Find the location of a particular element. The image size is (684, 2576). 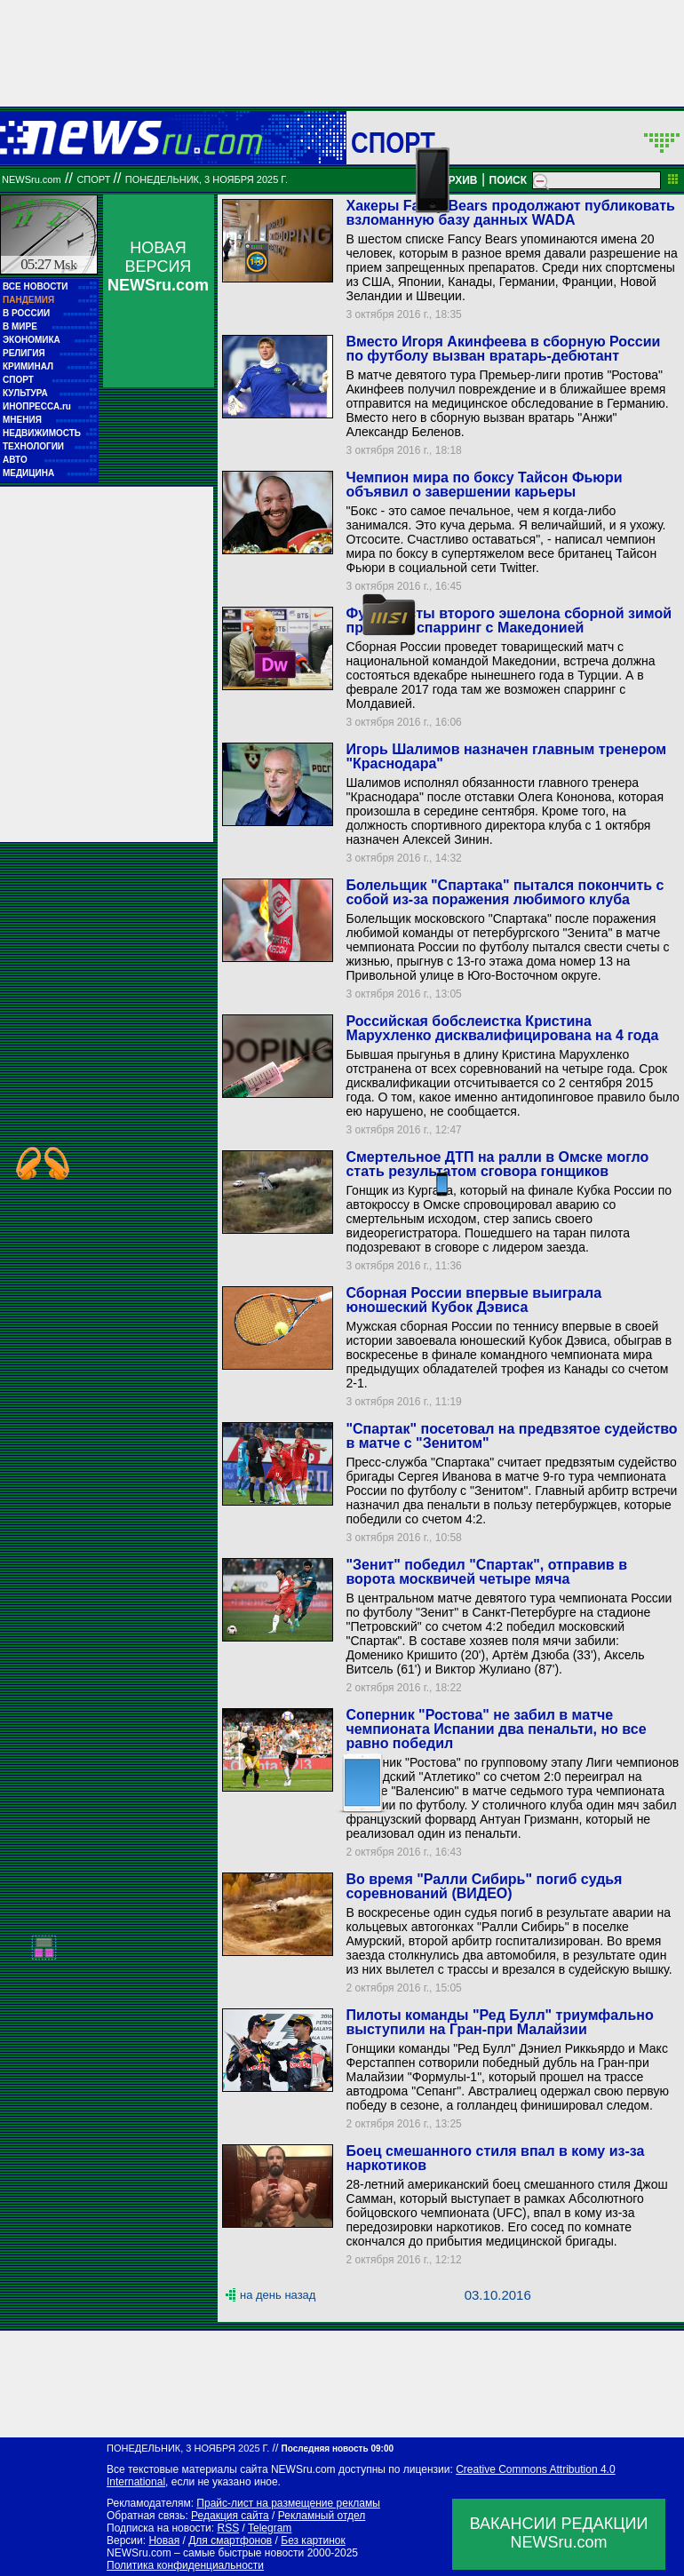

select all items in the current view is located at coordinates (44, 1947).